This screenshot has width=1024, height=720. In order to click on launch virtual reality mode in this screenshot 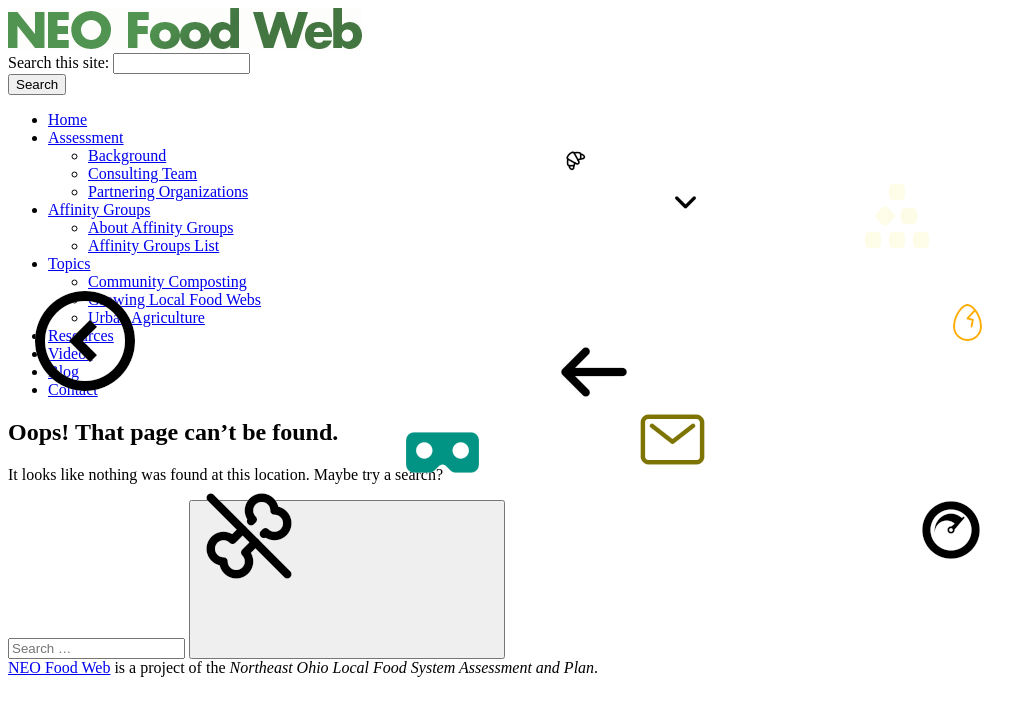, I will do `click(442, 452)`.